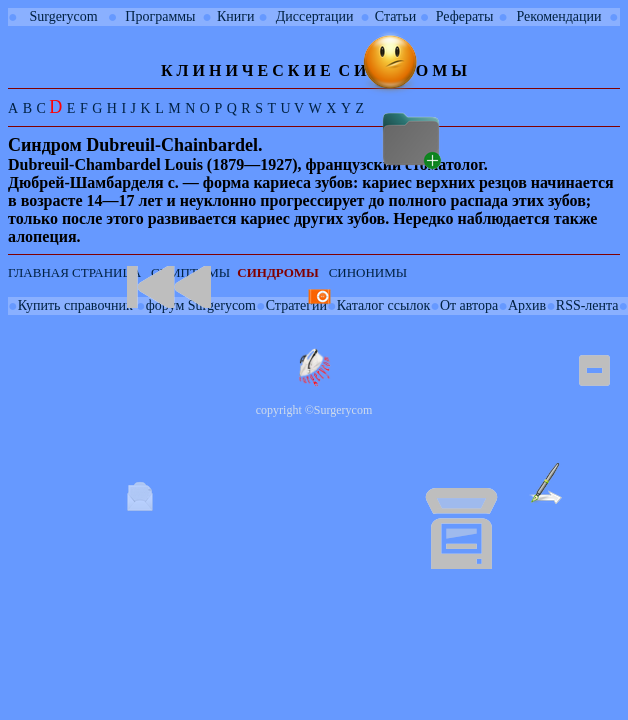 This screenshot has width=628, height=720. What do you see at coordinates (544, 483) in the screenshot?
I see `set text direction to left-to-right` at bounding box center [544, 483].